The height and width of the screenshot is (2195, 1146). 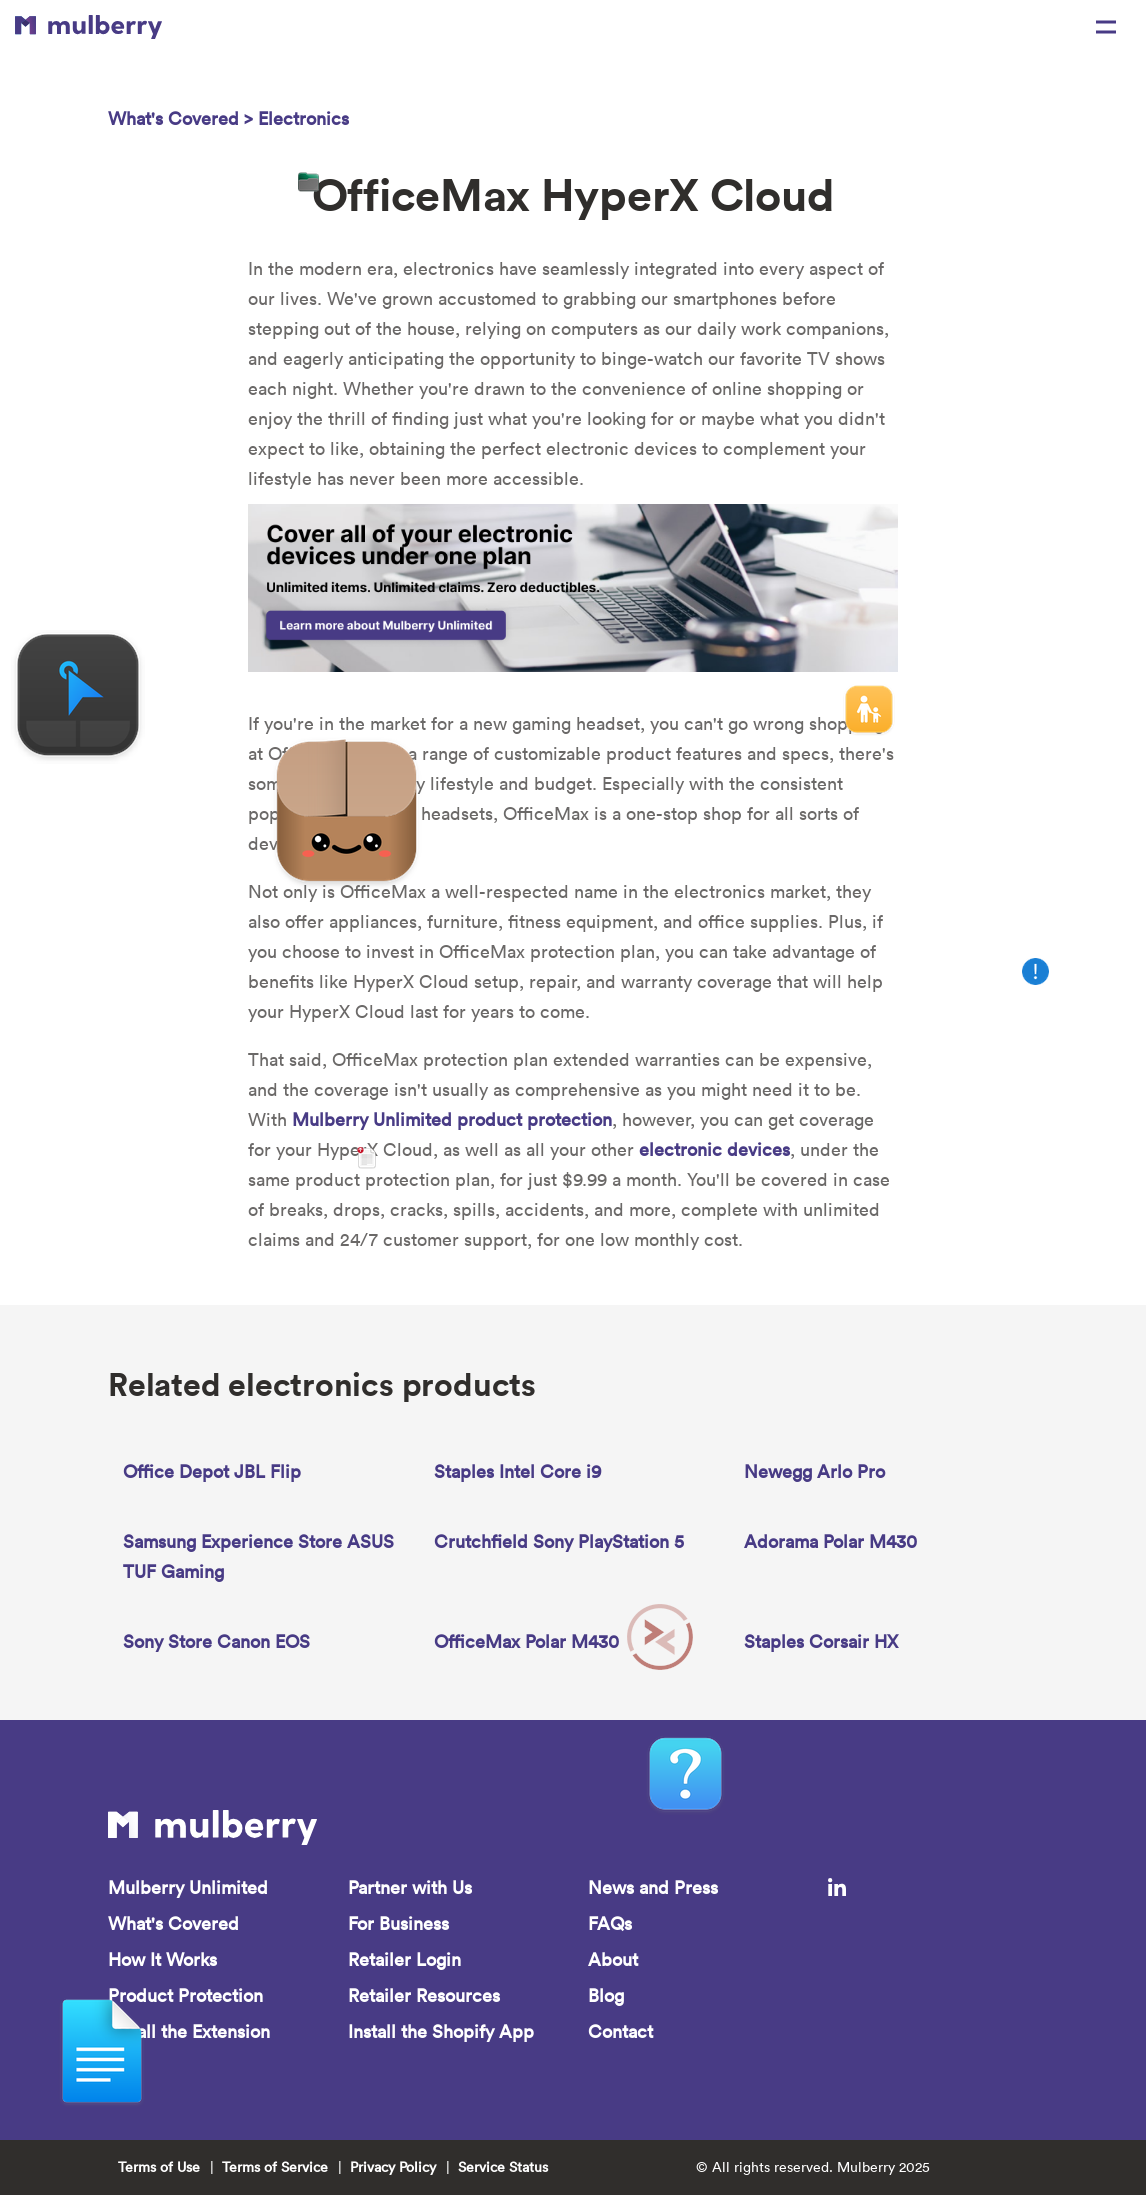 I want to click on open touchpad settings and preferences, so click(x=78, y=697).